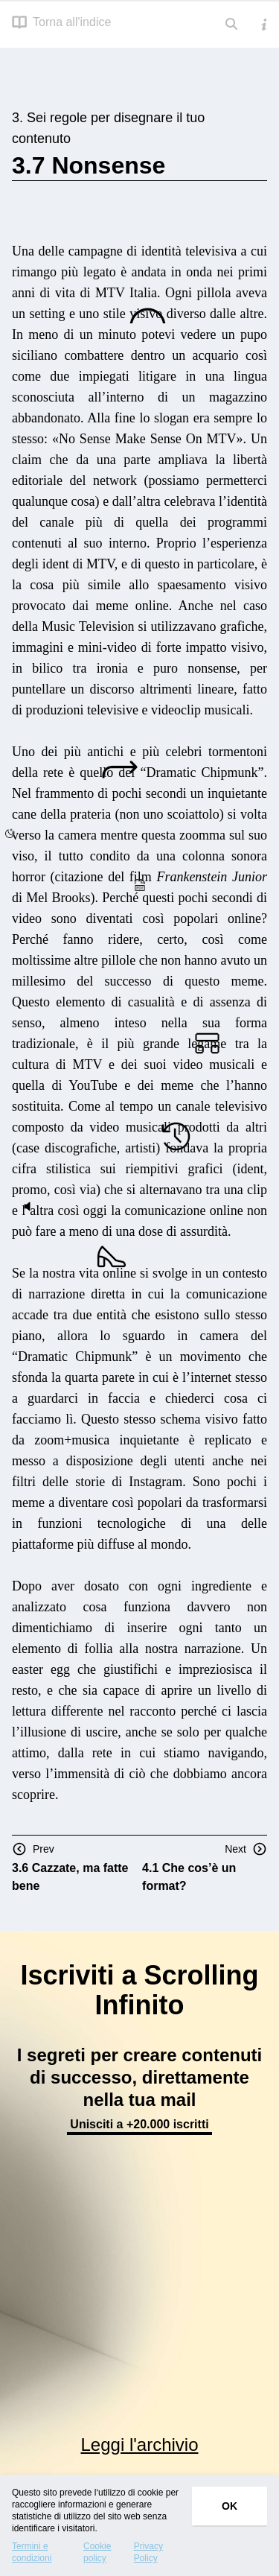 The image size is (279, 2576). What do you see at coordinates (120, 770) in the screenshot?
I see `forward or share content` at bounding box center [120, 770].